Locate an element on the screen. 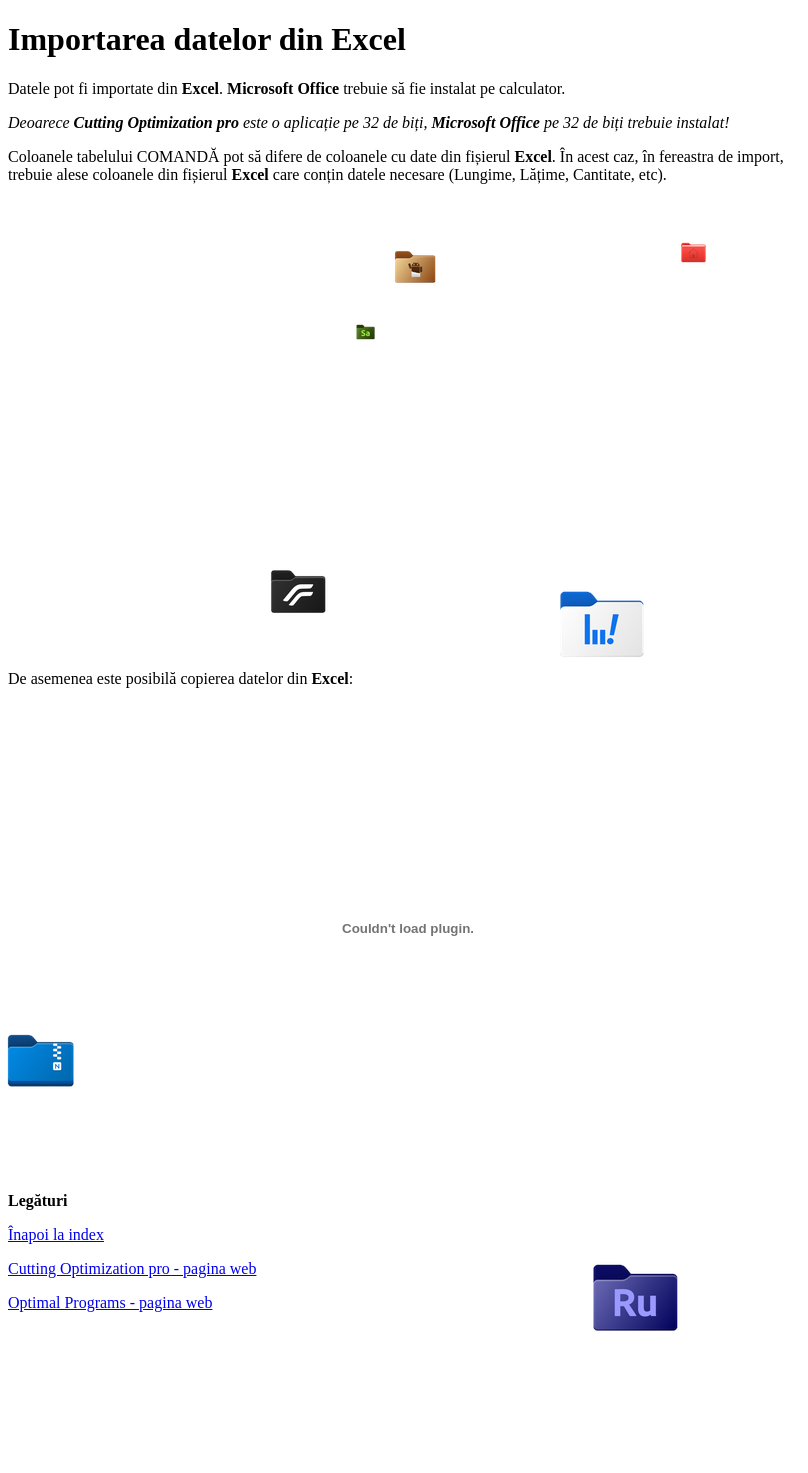 This screenshot has width=808, height=1473. folder containing android ice cream sandwich system files is located at coordinates (415, 268).